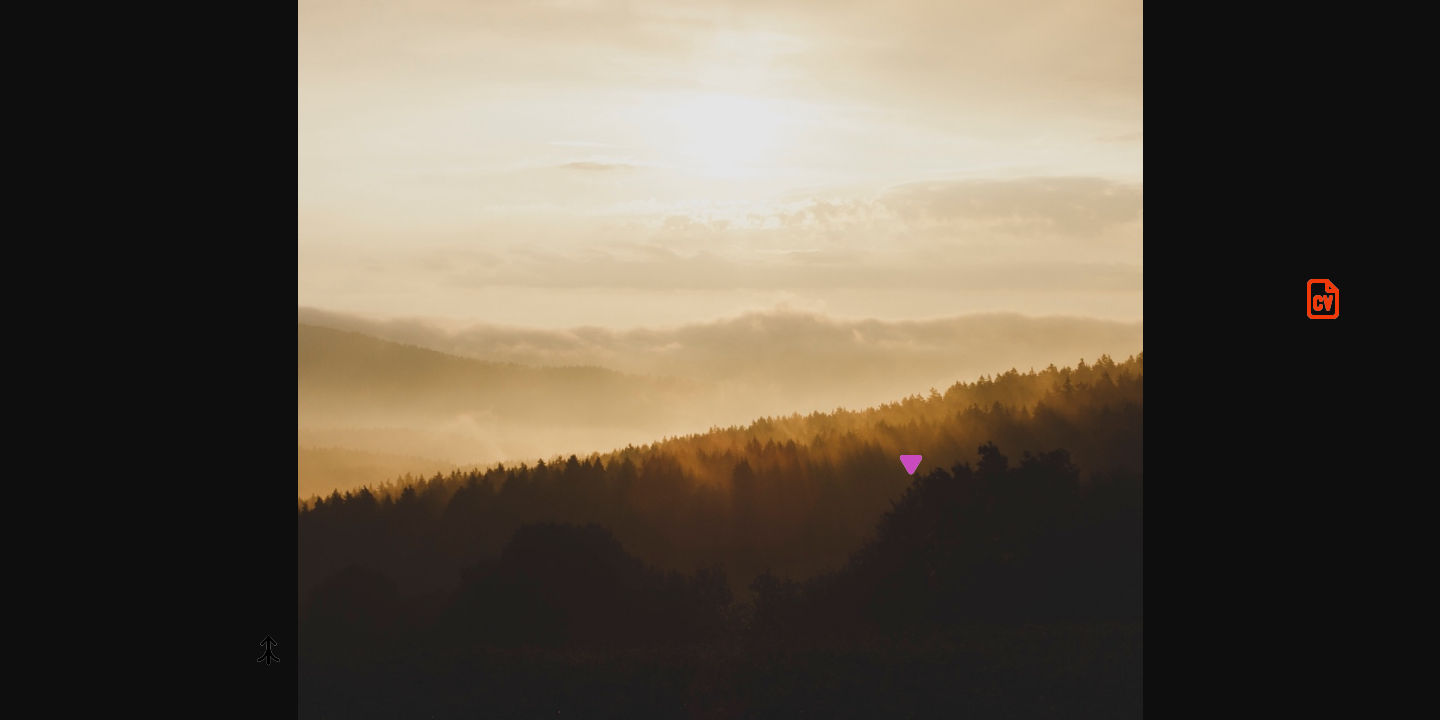 Image resolution: width=1440 pixels, height=720 pixels. What do you see at coordinates (911, 464) in the screenshot?
I see `expand dropdown menu` at bounding box center [911, 464].